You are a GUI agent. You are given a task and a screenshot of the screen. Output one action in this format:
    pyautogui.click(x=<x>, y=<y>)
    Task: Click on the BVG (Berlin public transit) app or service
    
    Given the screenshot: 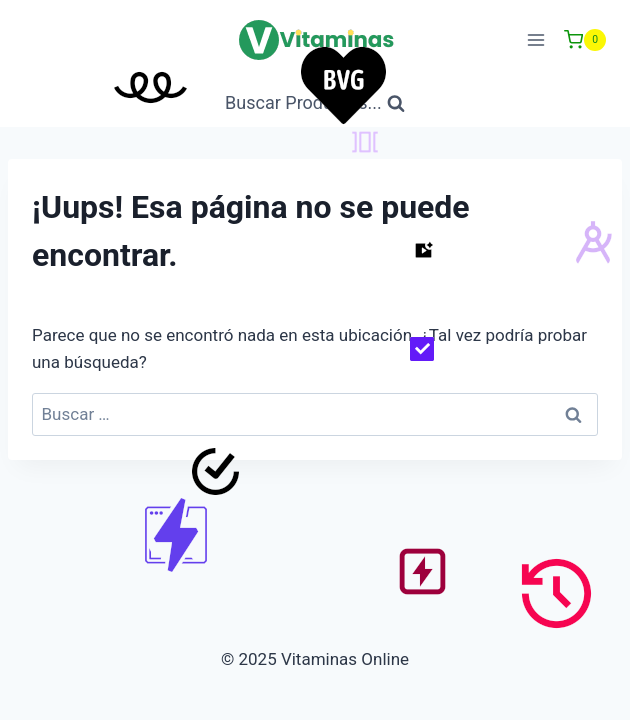 What is the action you would take?
    pyautogui.click(x=343, y=85)
    